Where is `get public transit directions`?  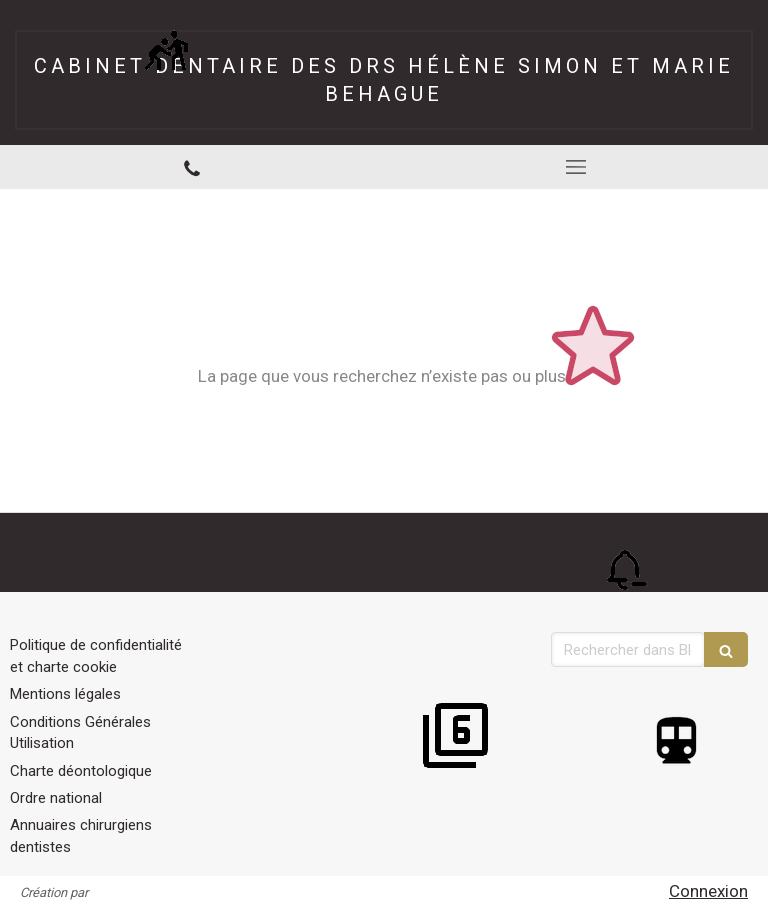
get public transit directions is located at coordinates (676, 741).